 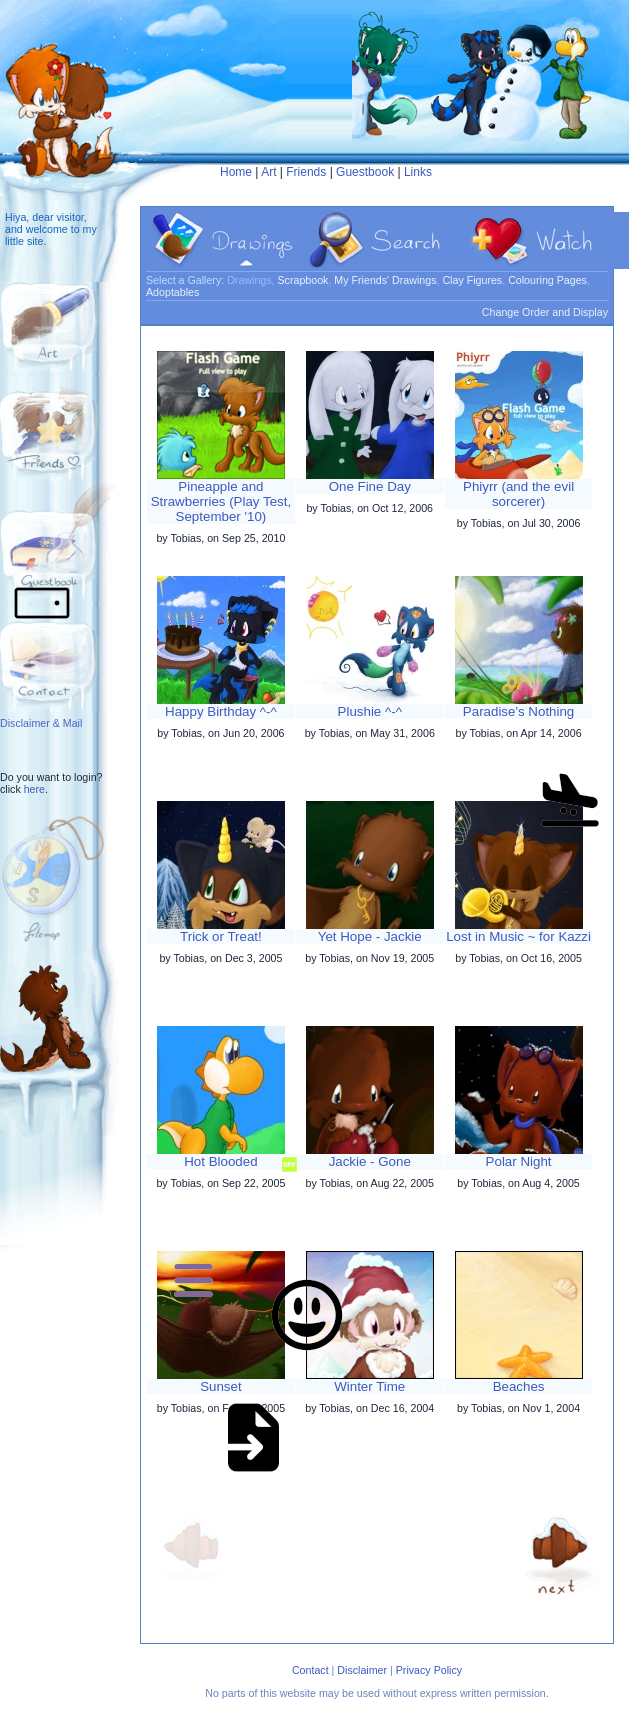 What do you see at coordinates (307, 1315) in the screenshot?
I see `add an emoji or reaction to a message` at bounding box center [307, 1315].